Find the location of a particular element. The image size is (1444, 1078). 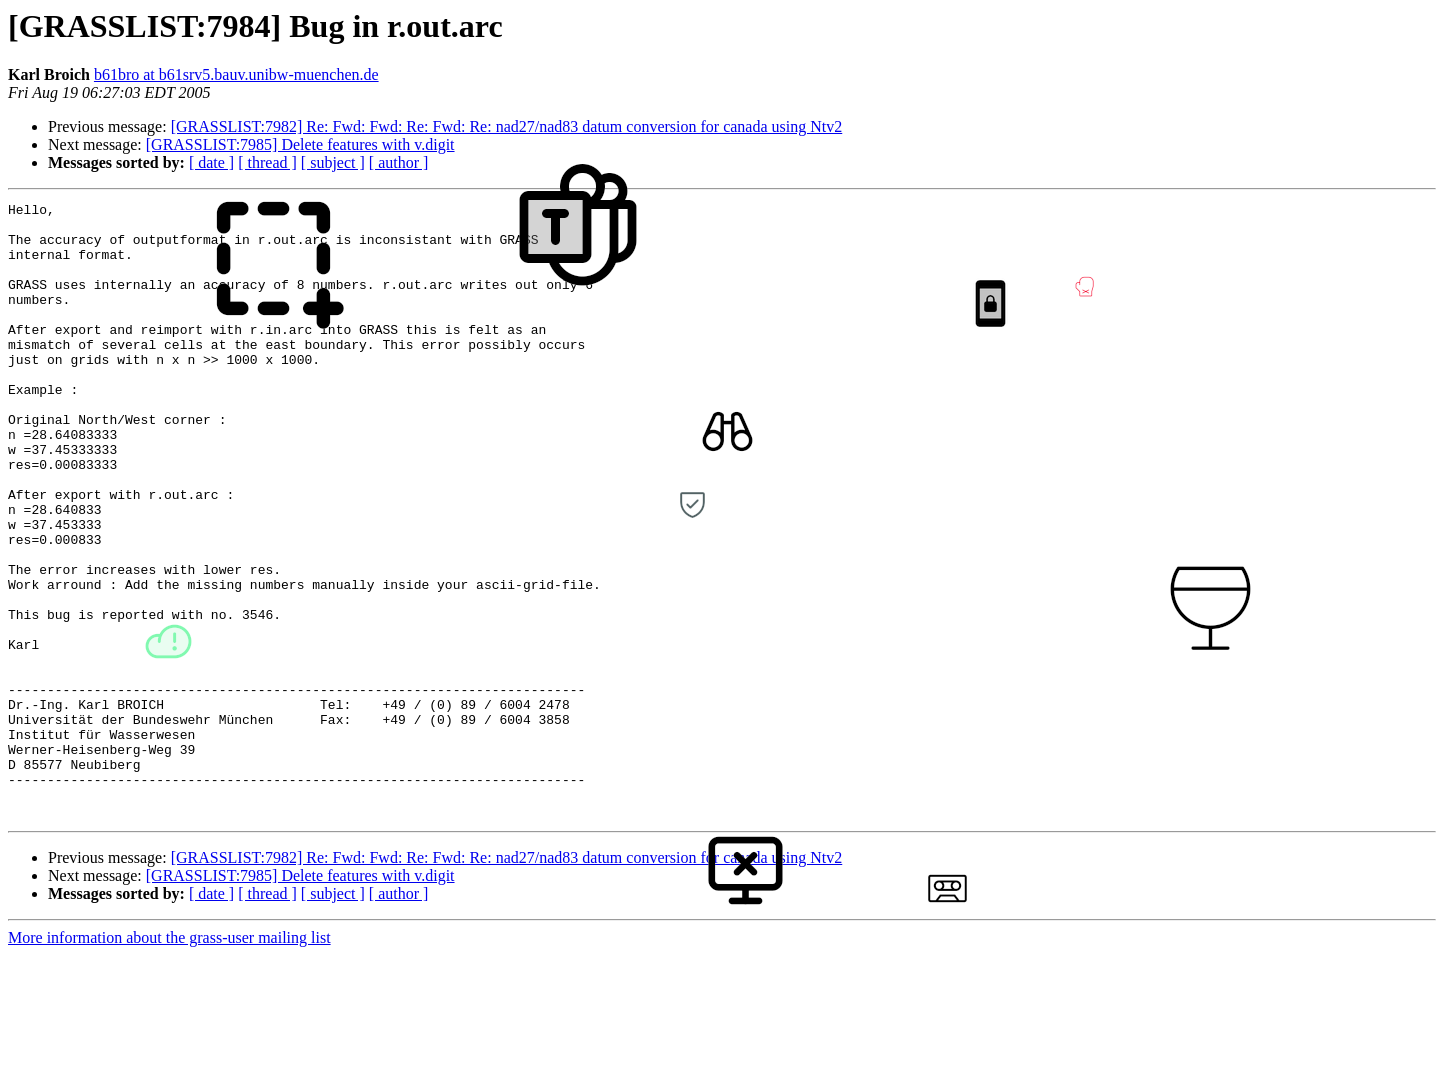

browse wine or cocktail menu is located at coordinates (1210, 606).